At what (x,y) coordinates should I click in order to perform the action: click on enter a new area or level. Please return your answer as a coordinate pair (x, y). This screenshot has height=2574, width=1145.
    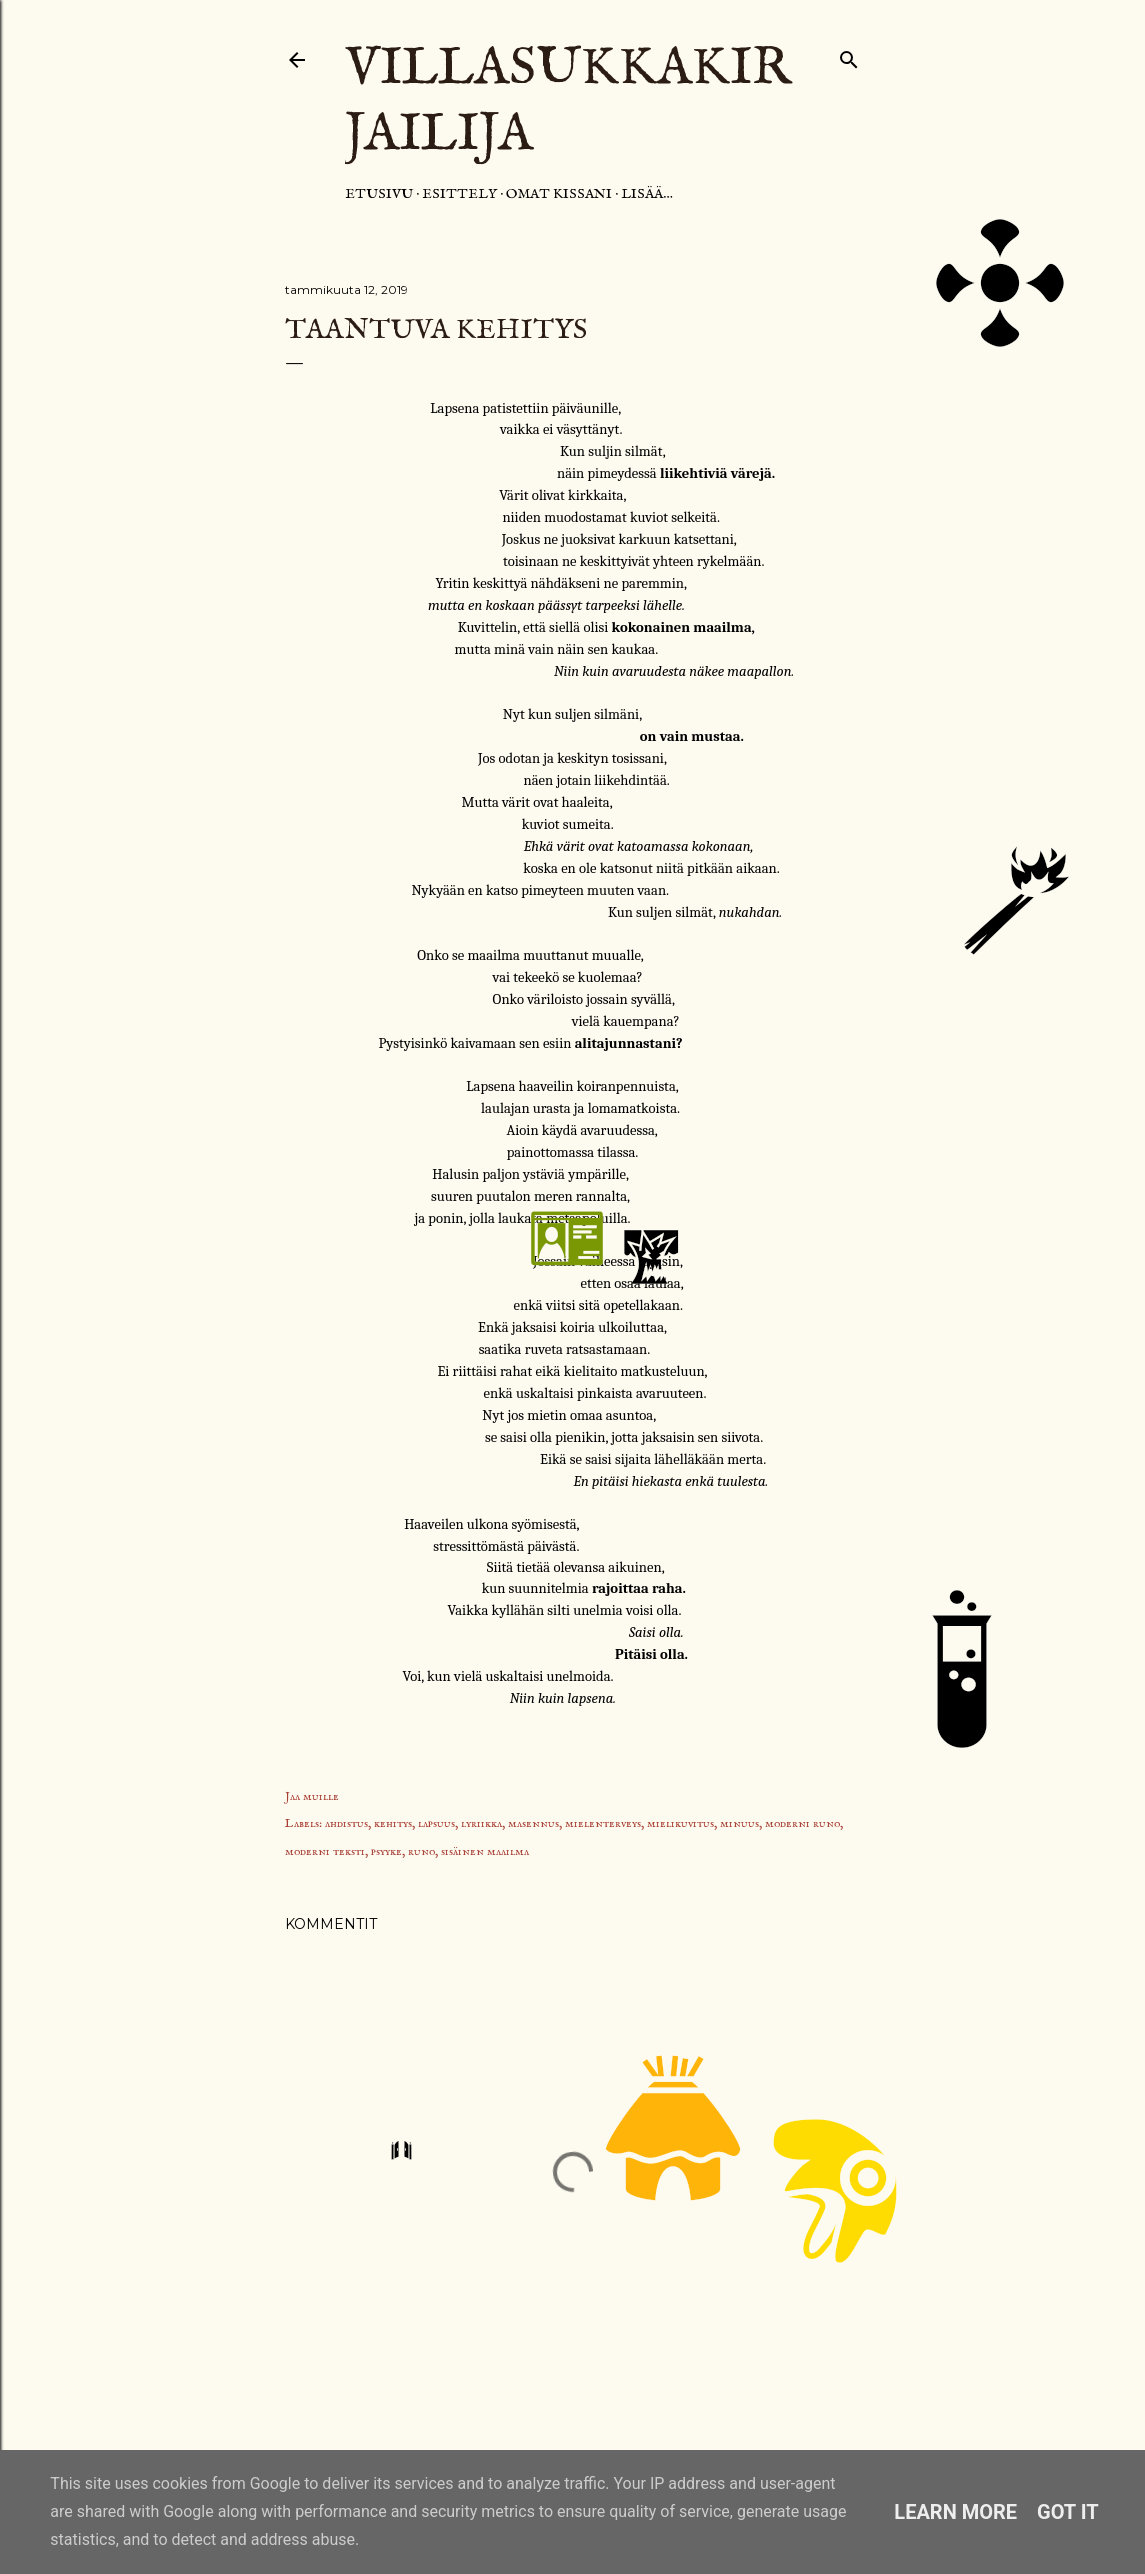
    Looking at the image, I should click on (401, 2149).